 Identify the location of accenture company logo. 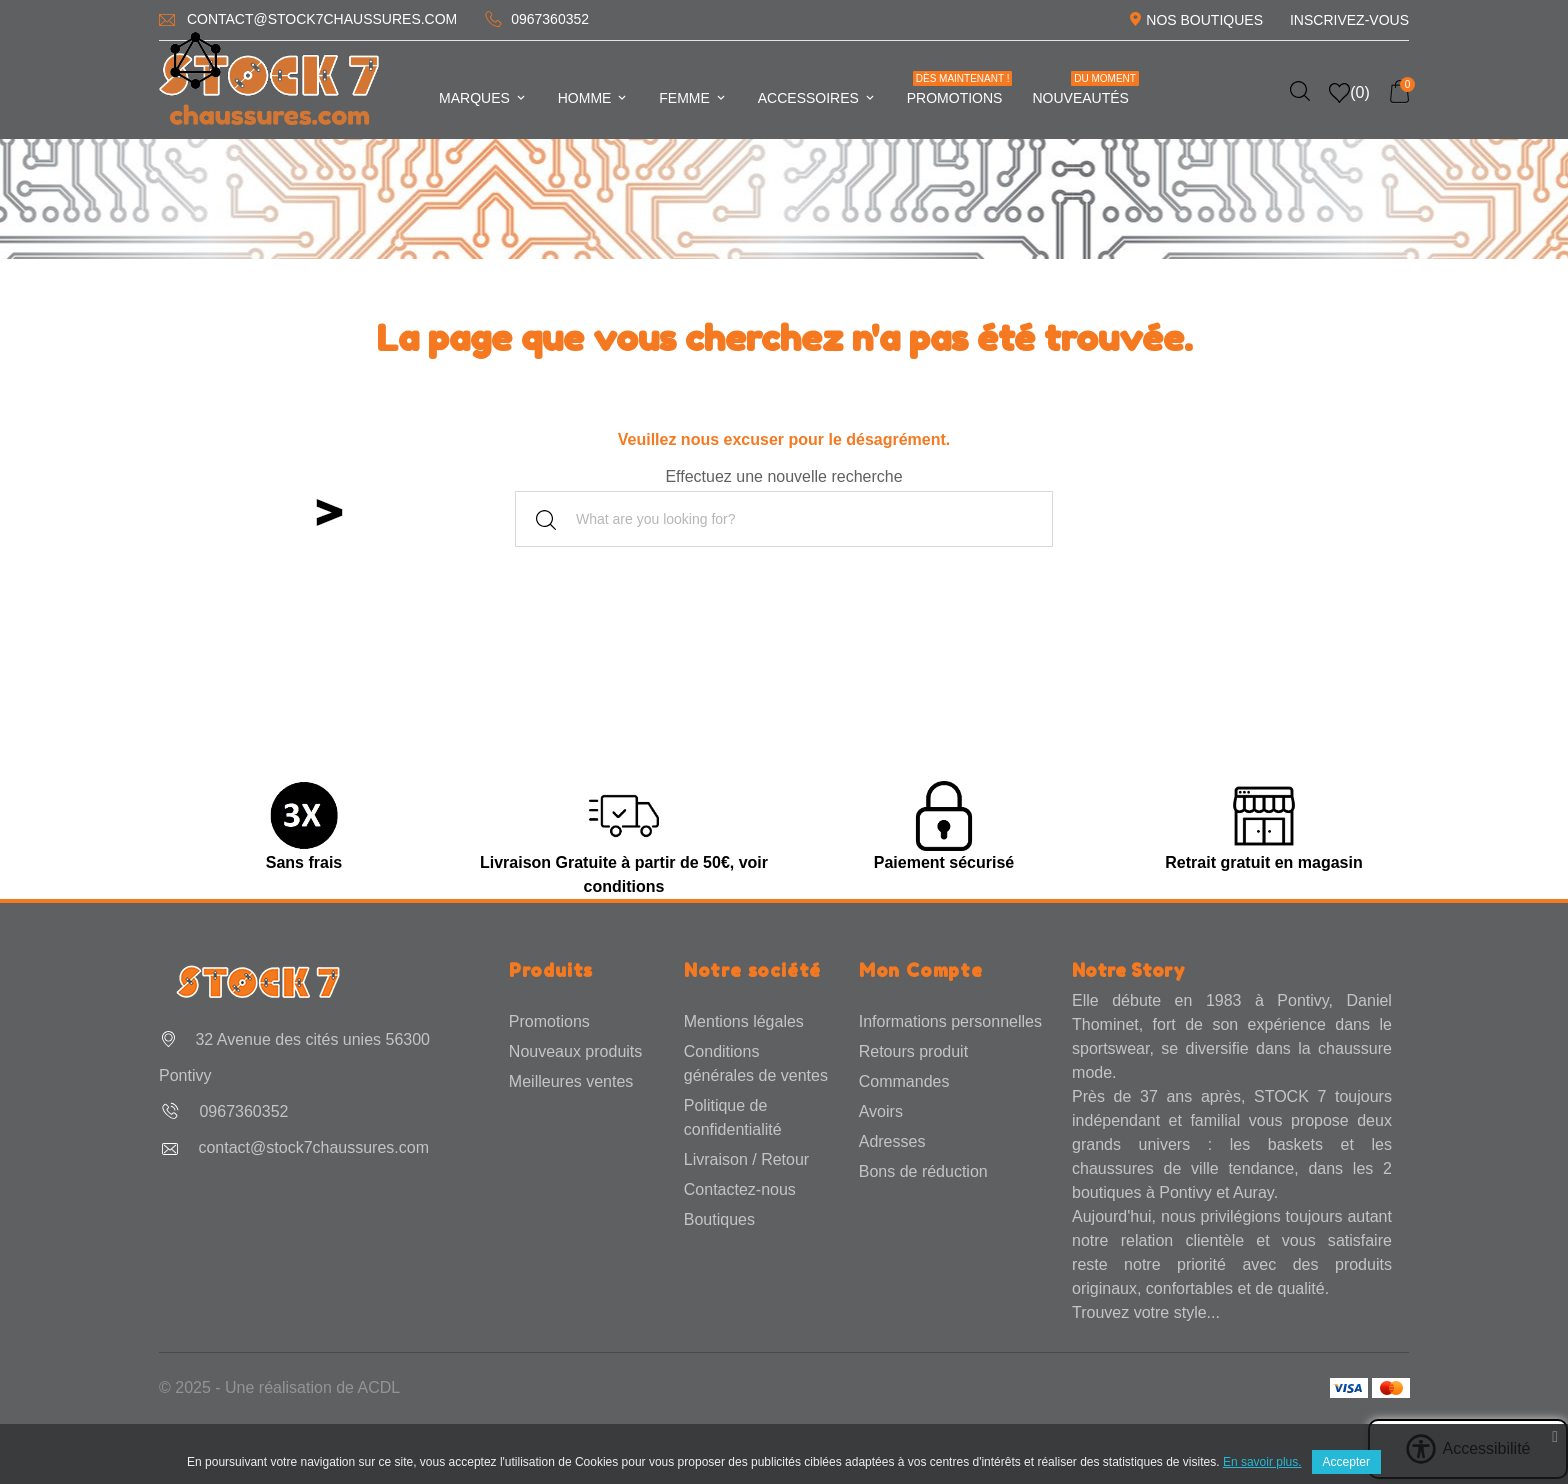
(329, 512).